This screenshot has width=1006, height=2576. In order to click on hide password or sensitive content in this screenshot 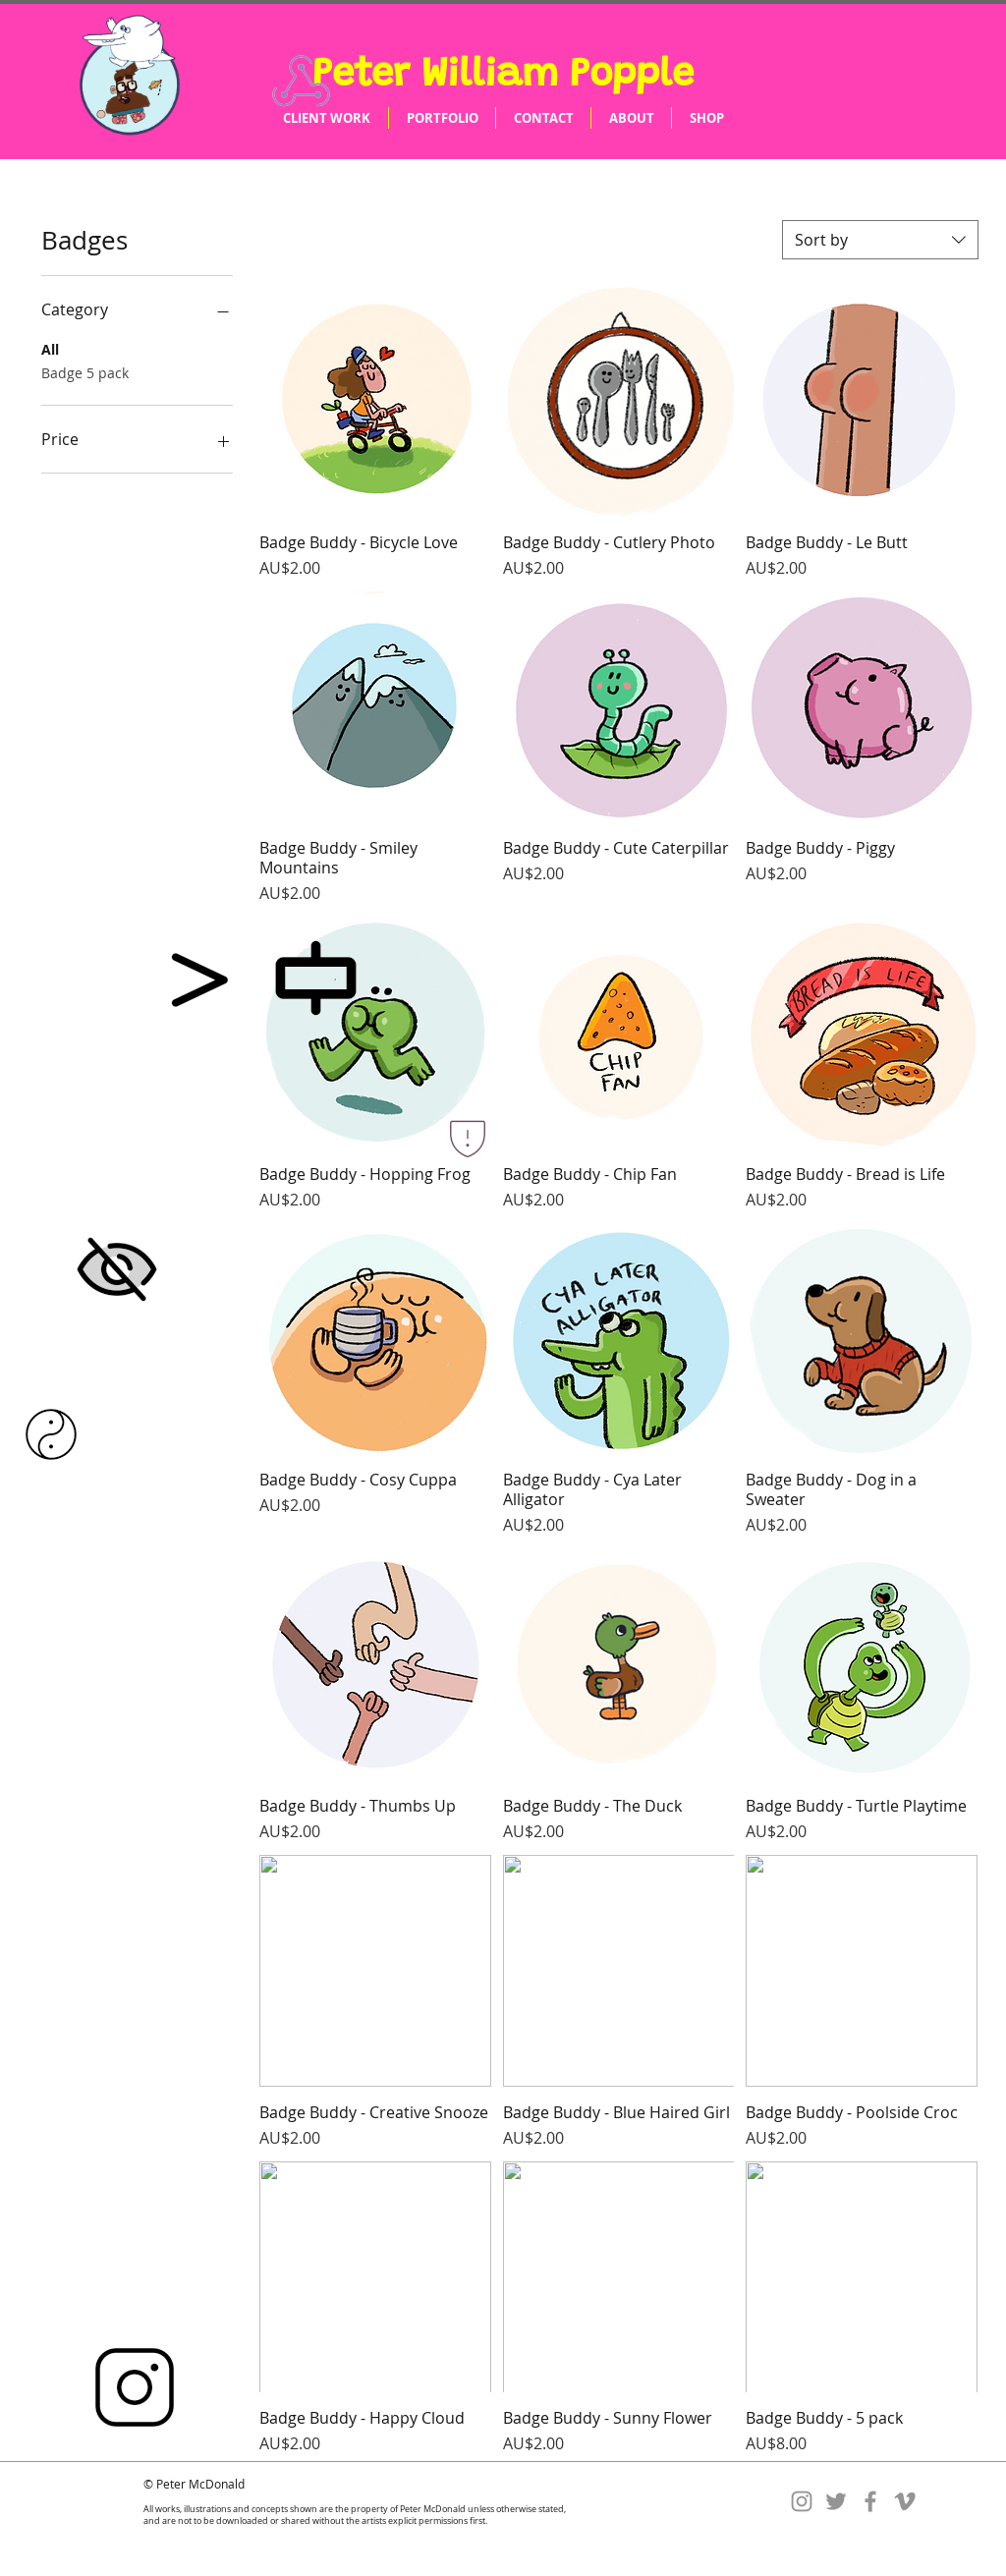, I will do `click(117, 1269)`.